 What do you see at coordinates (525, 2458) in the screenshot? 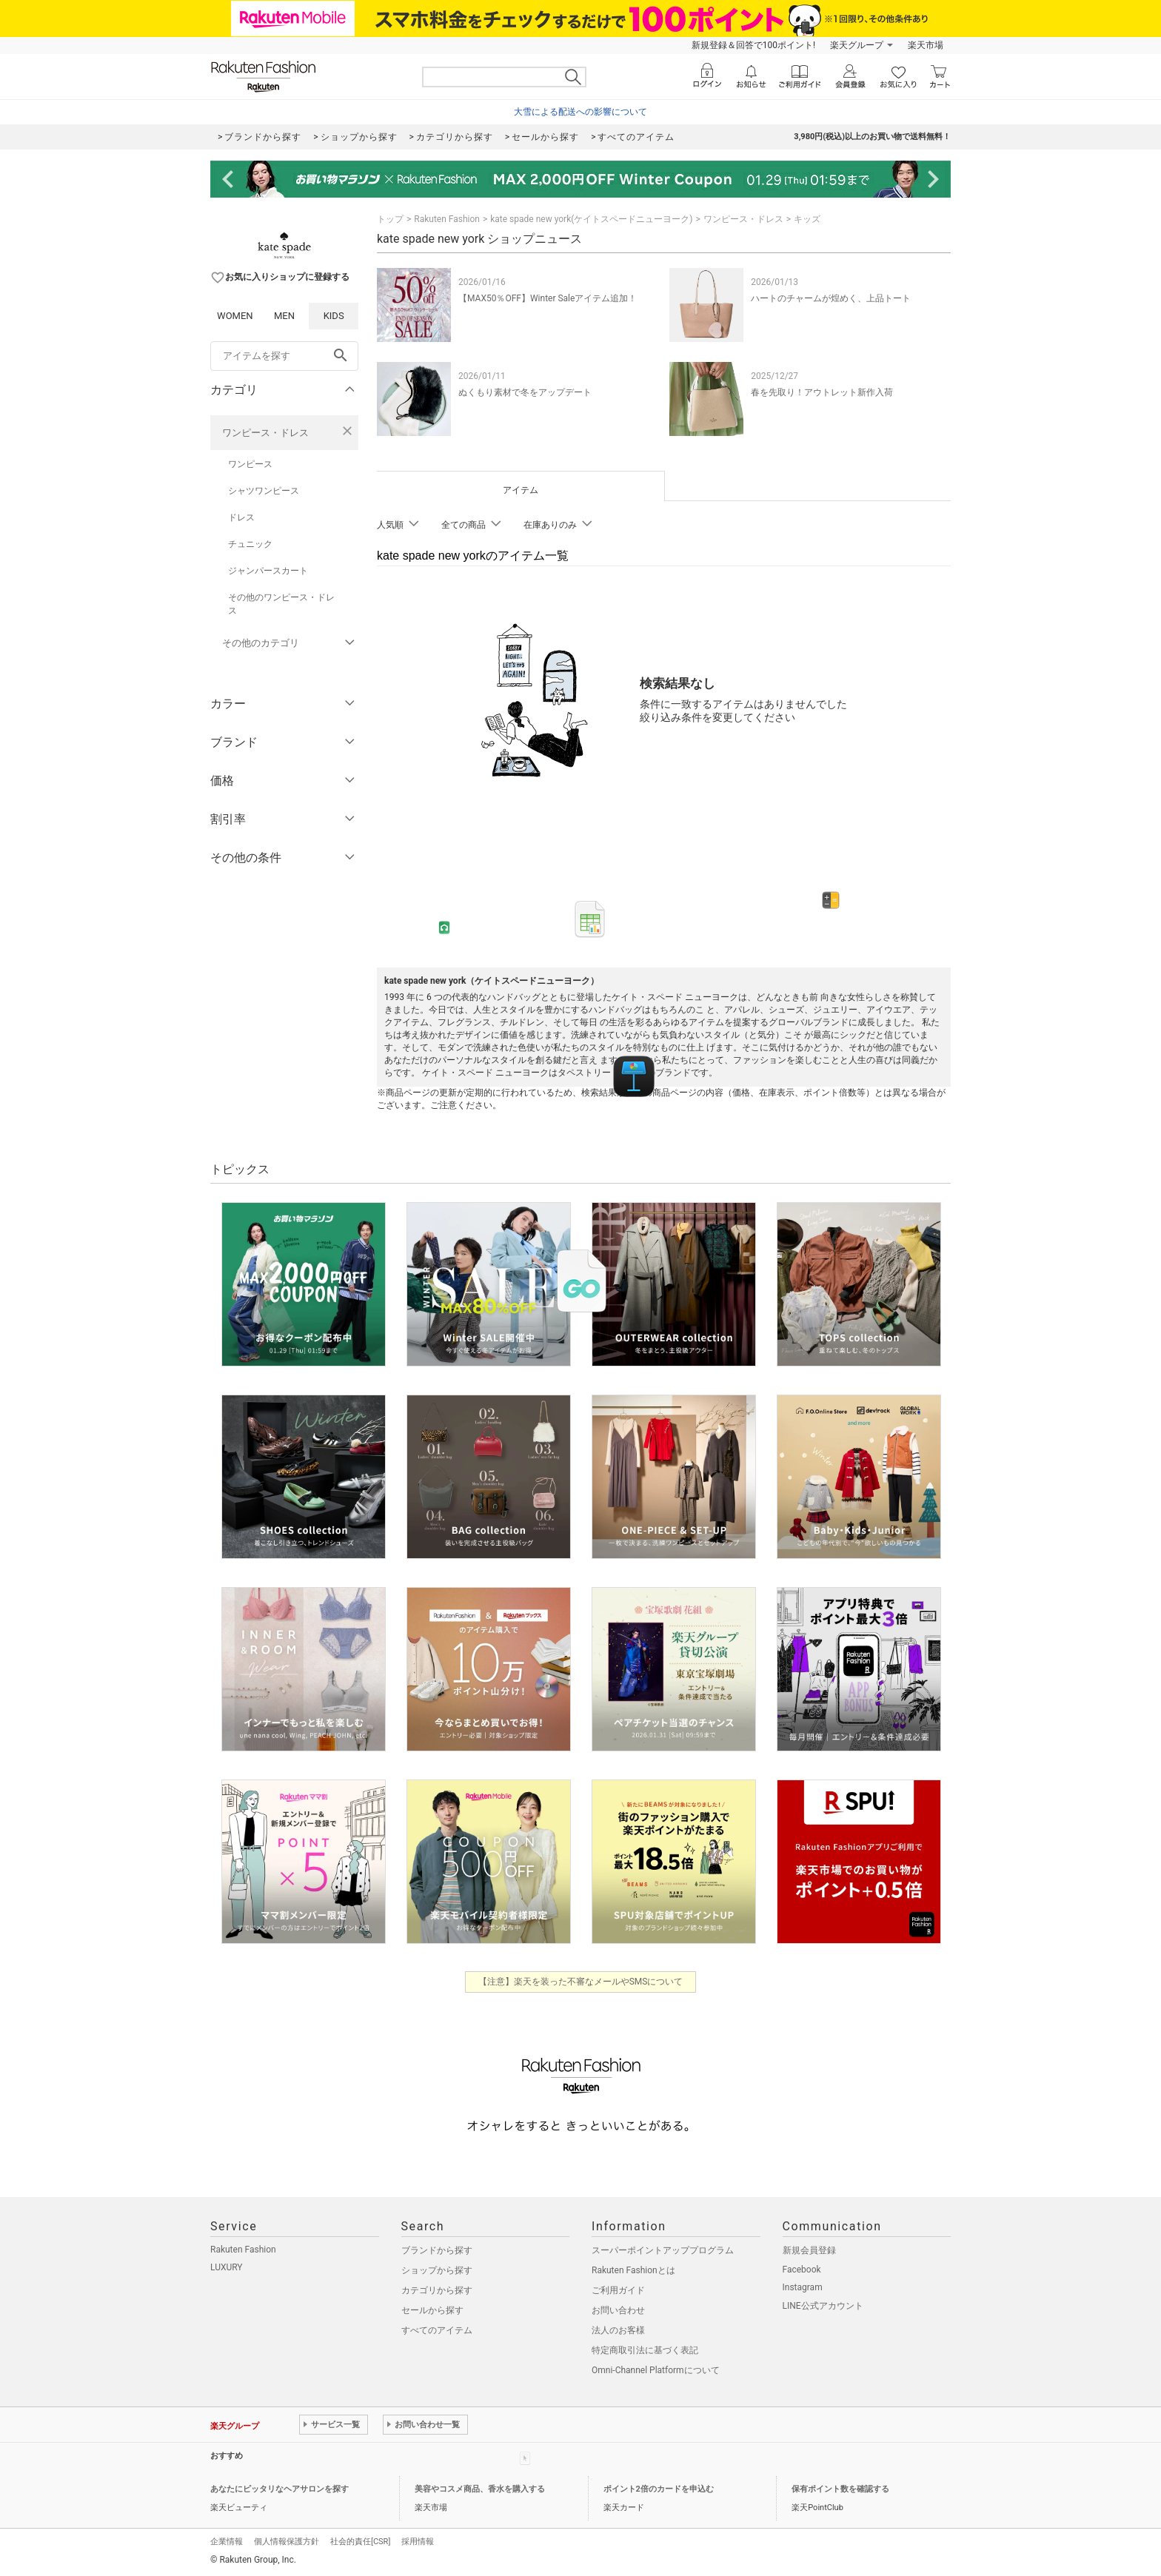
I see `cursor image file type` at bounding box center [525, 2458].